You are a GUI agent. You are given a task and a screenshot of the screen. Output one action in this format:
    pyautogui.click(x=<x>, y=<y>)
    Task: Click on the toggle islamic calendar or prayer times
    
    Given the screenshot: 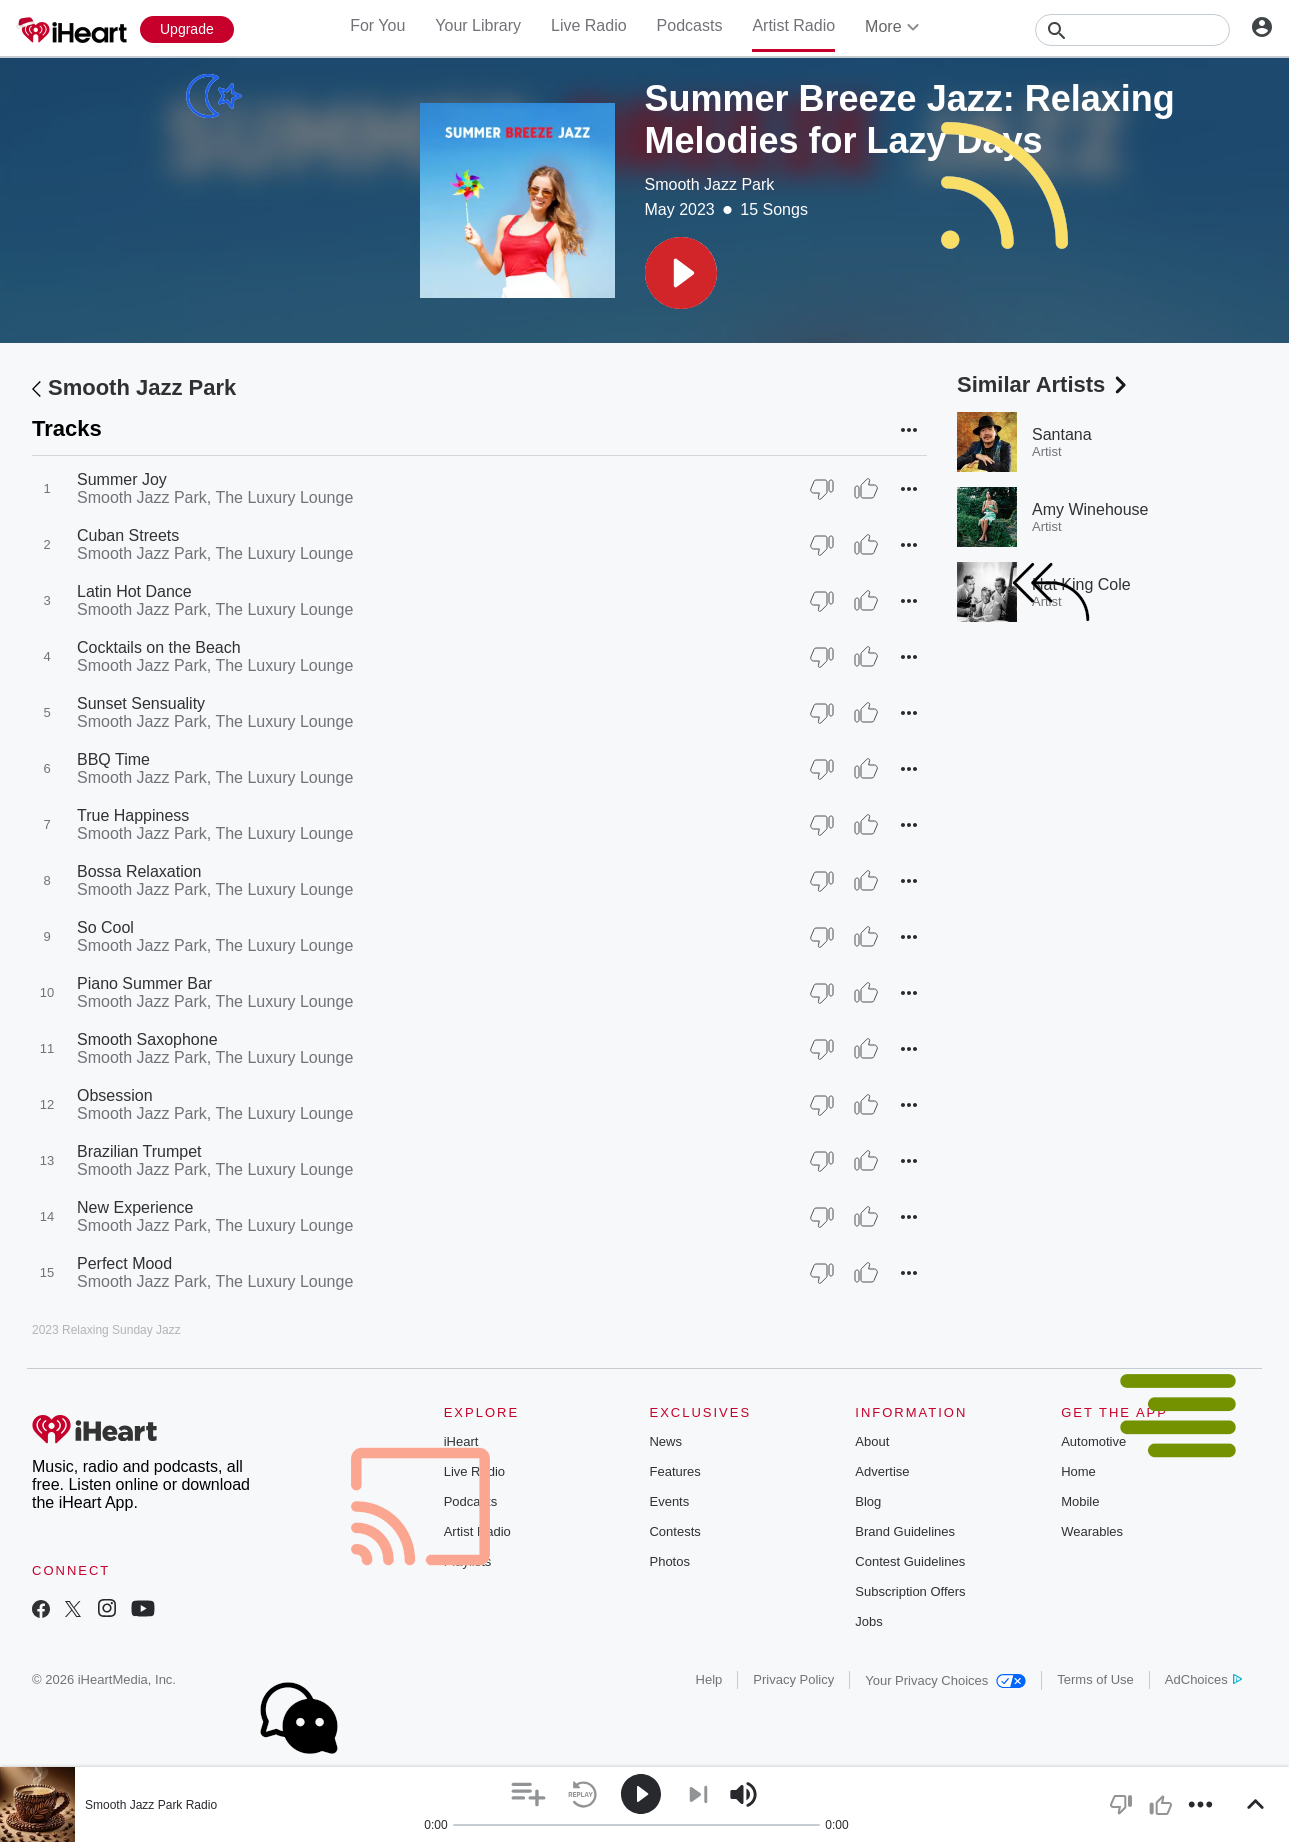 What is the action you would take?
    pyautogui.click(x=212, y=96)
    